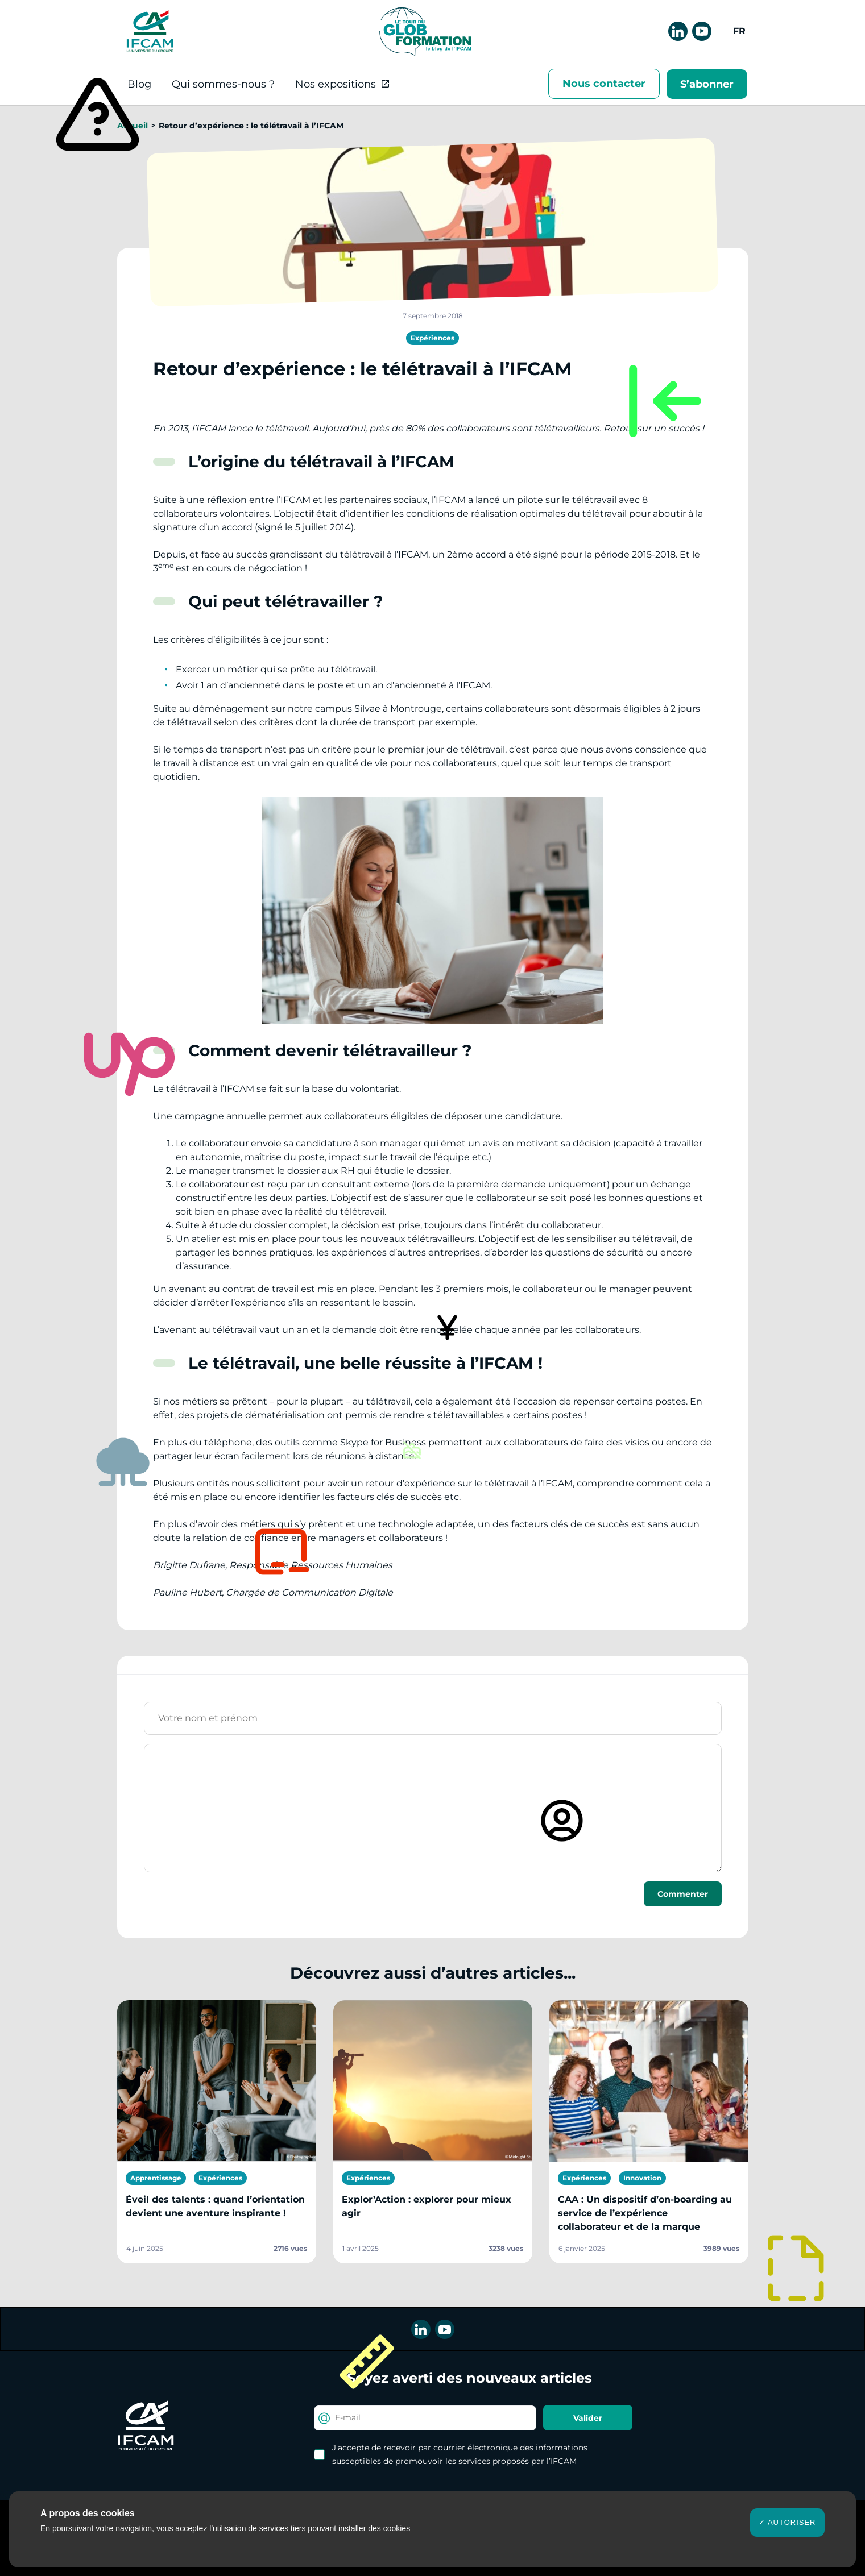 Image resolution: width=865 pixels, height=2576 pixels. Describe the element at coordinates (97, 117) in the screenshot. I see `access help or support for a warning condition` at that location.